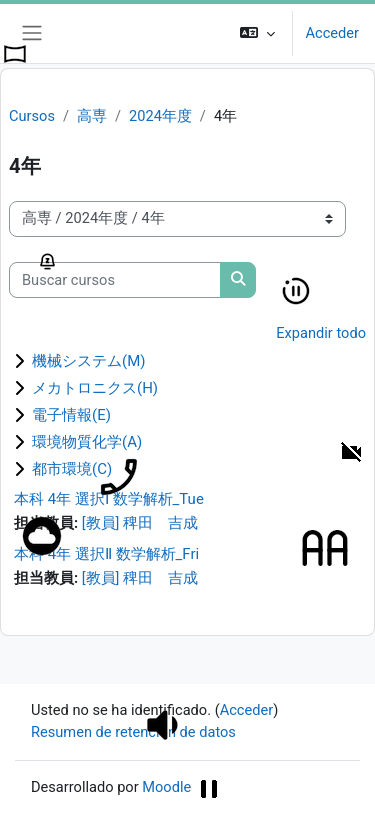  What do you see at coordinates (163, 725) in the screenshot?
I see `decrease audio volume` at bounding box center [163, 725].